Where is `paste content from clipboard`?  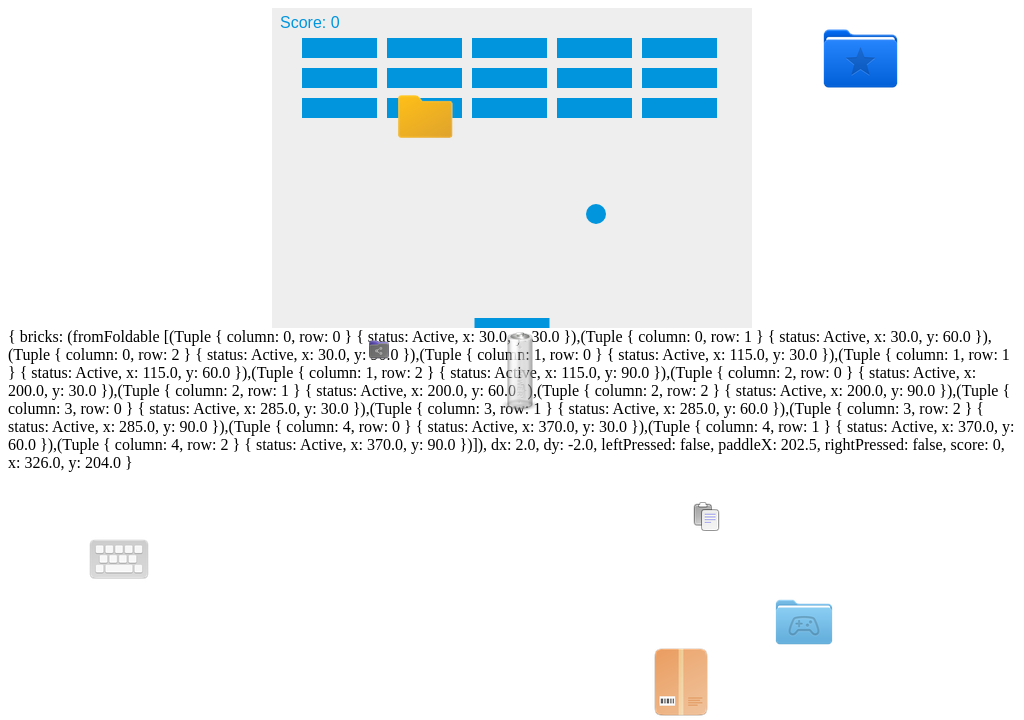
paste content from clipboard is located at coordinates (706, 516).